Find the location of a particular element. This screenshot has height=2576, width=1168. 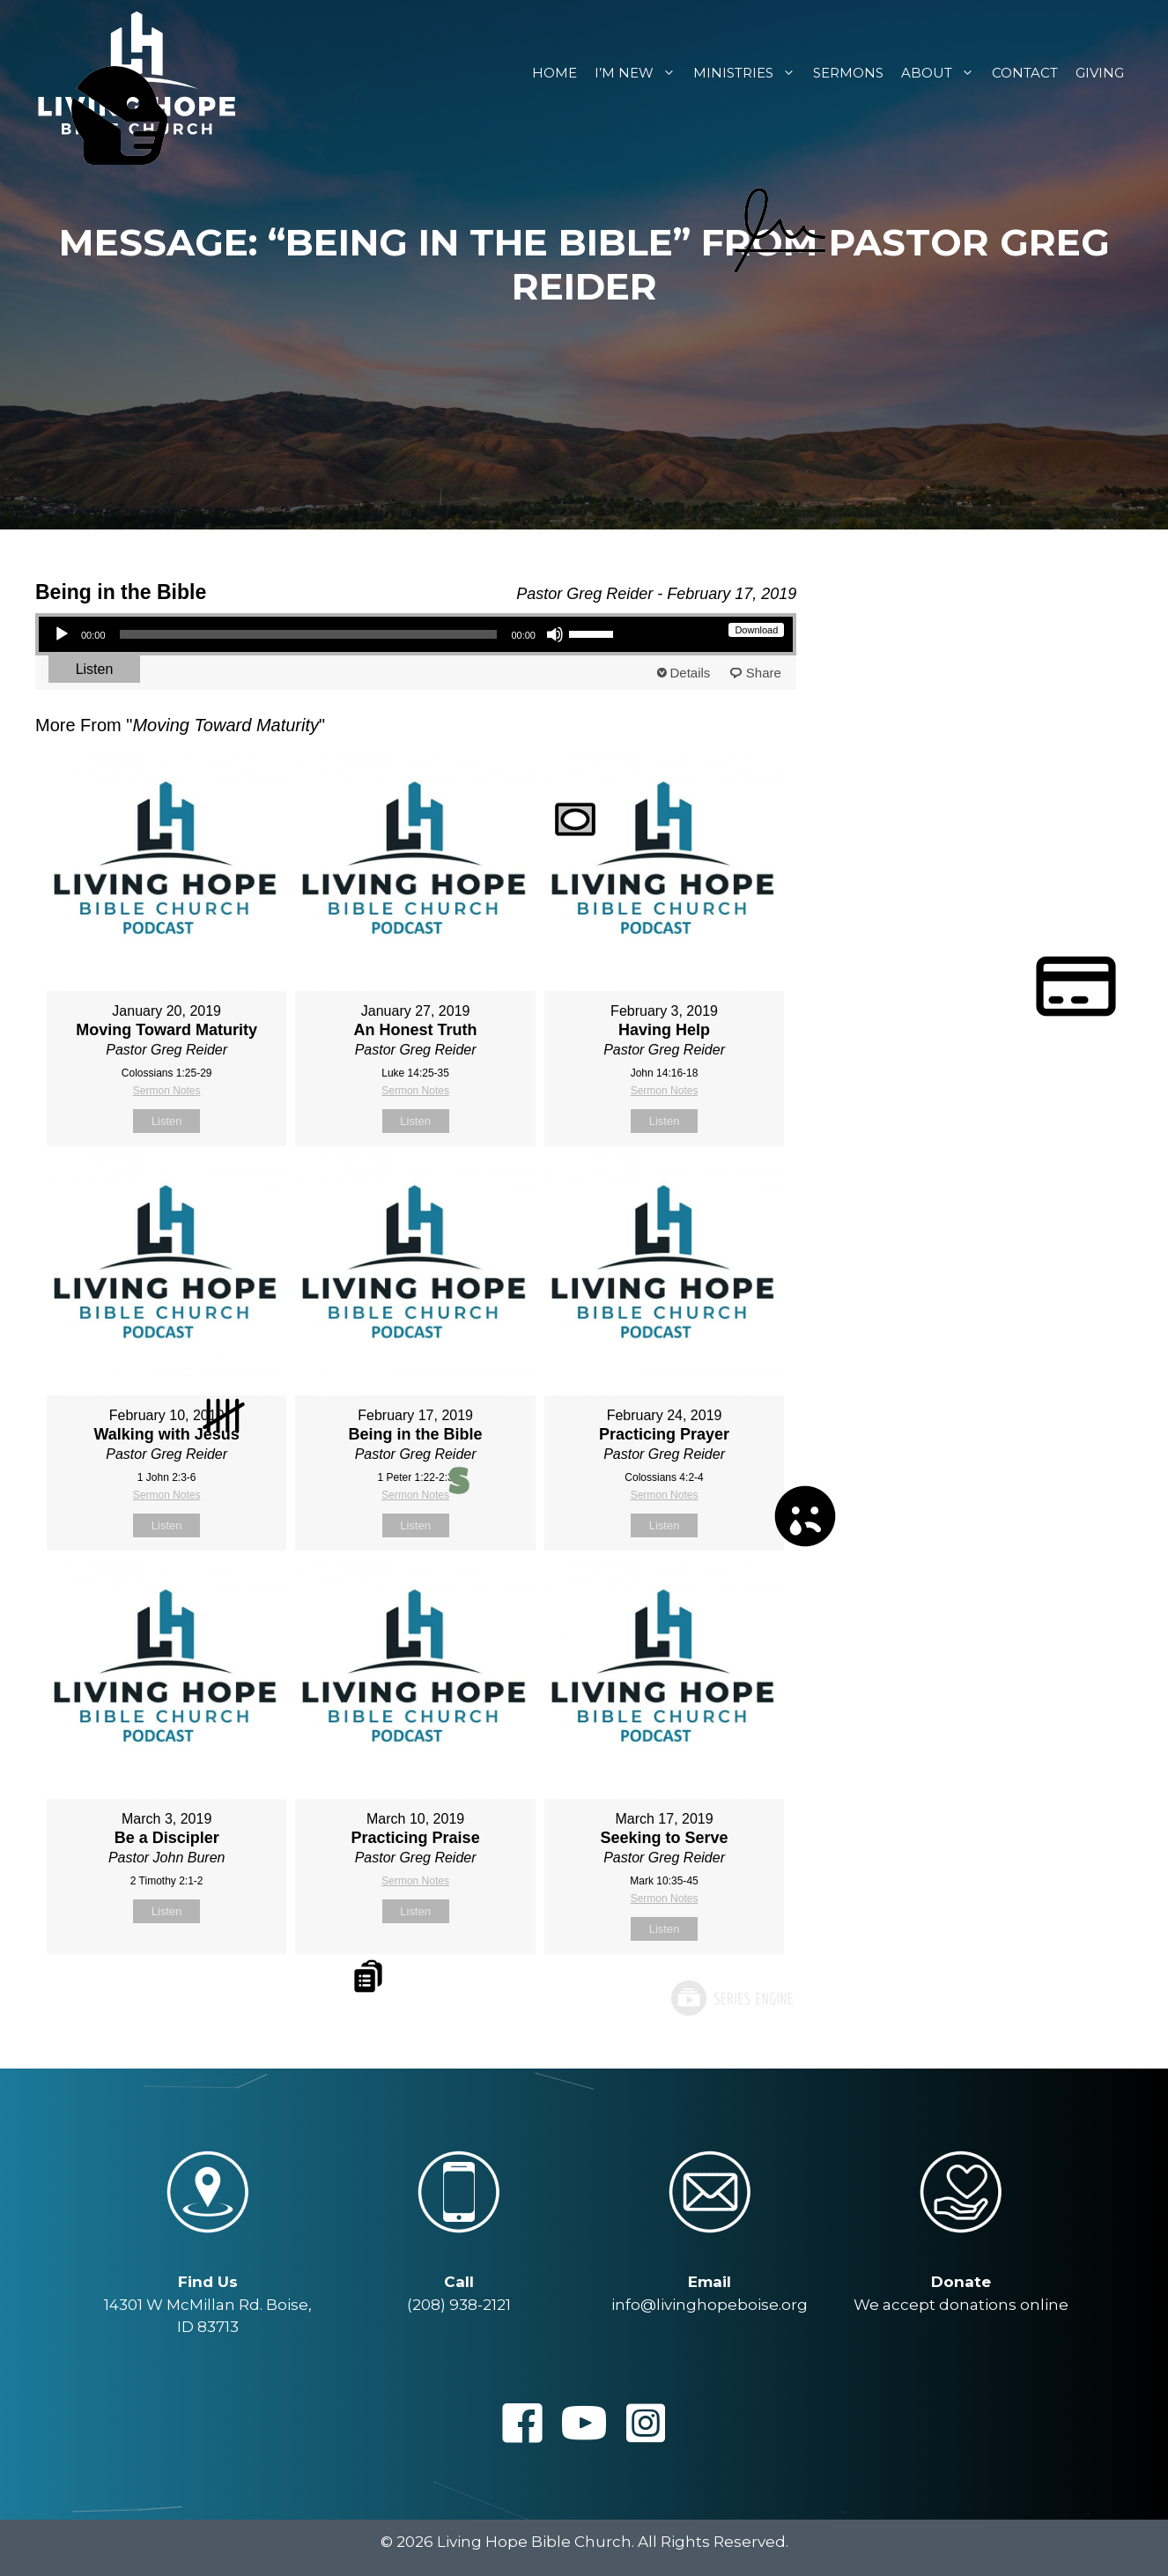

indicates face mask required is located at coordinates (121, 115).